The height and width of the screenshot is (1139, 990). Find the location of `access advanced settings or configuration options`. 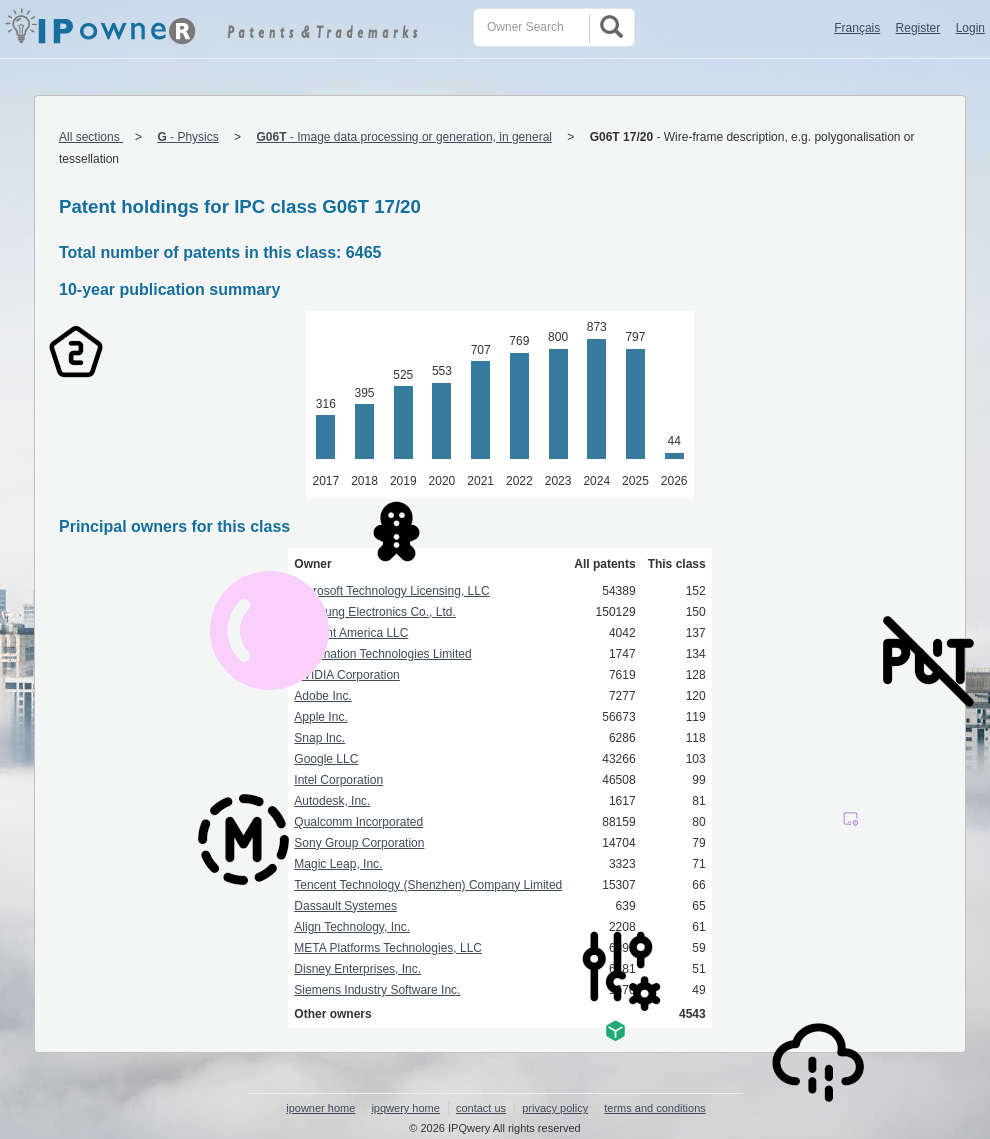

access advanced settings or configuration options is located at coordinates (617, 966).